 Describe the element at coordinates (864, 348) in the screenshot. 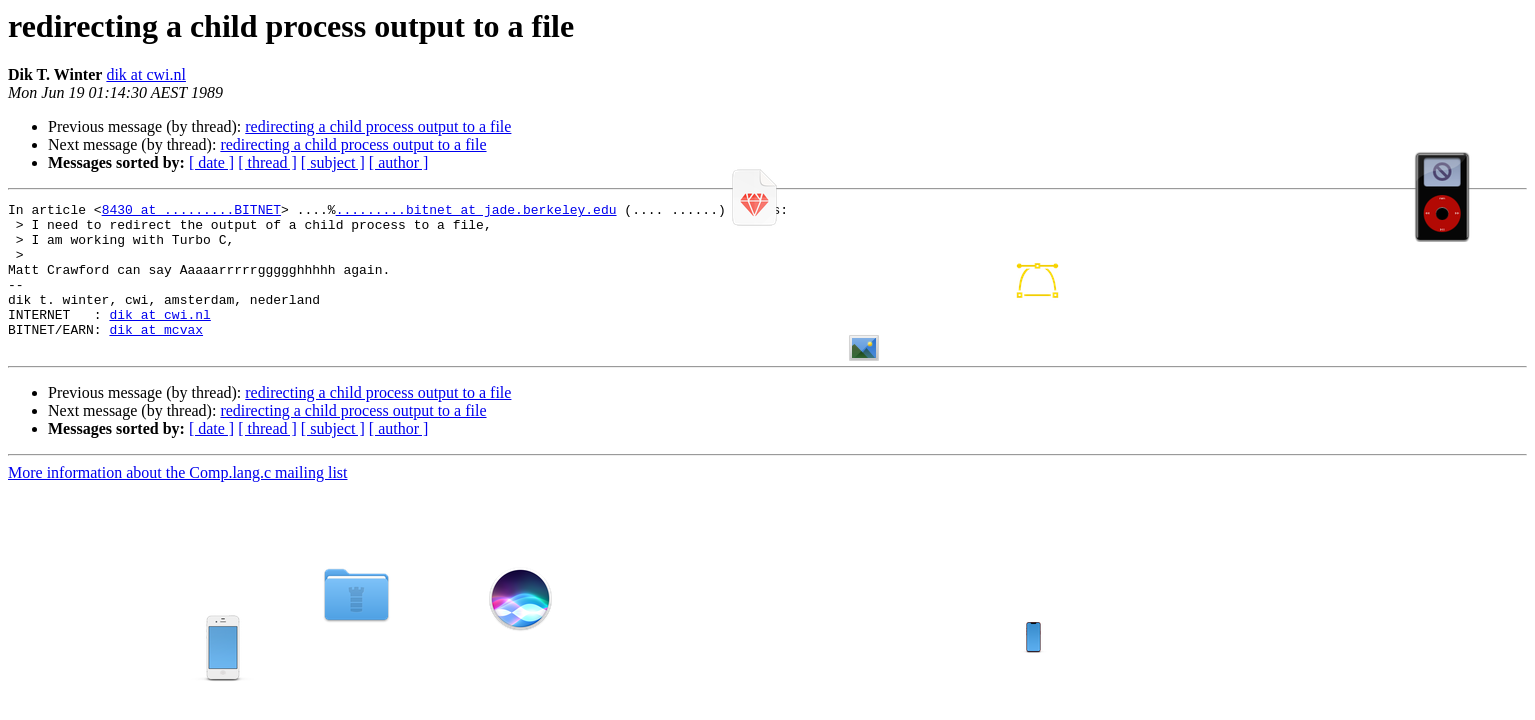

I see `access your photo library` at that location.